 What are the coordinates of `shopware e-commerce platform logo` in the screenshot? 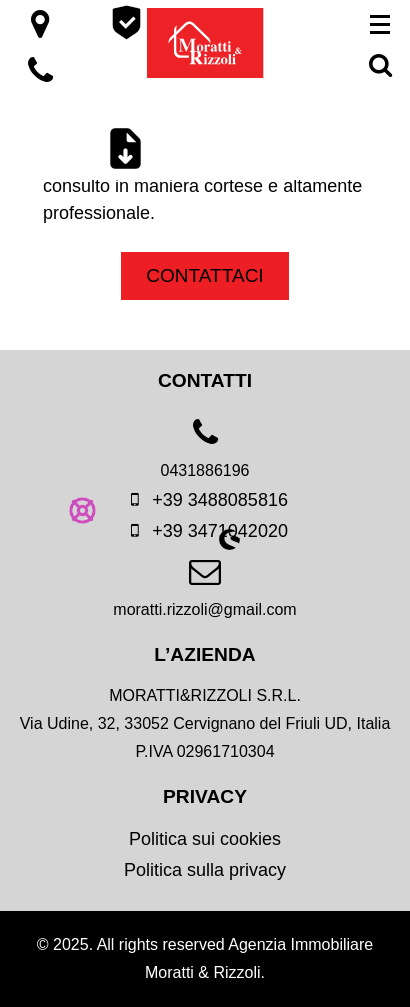 It's located at (229, 539).